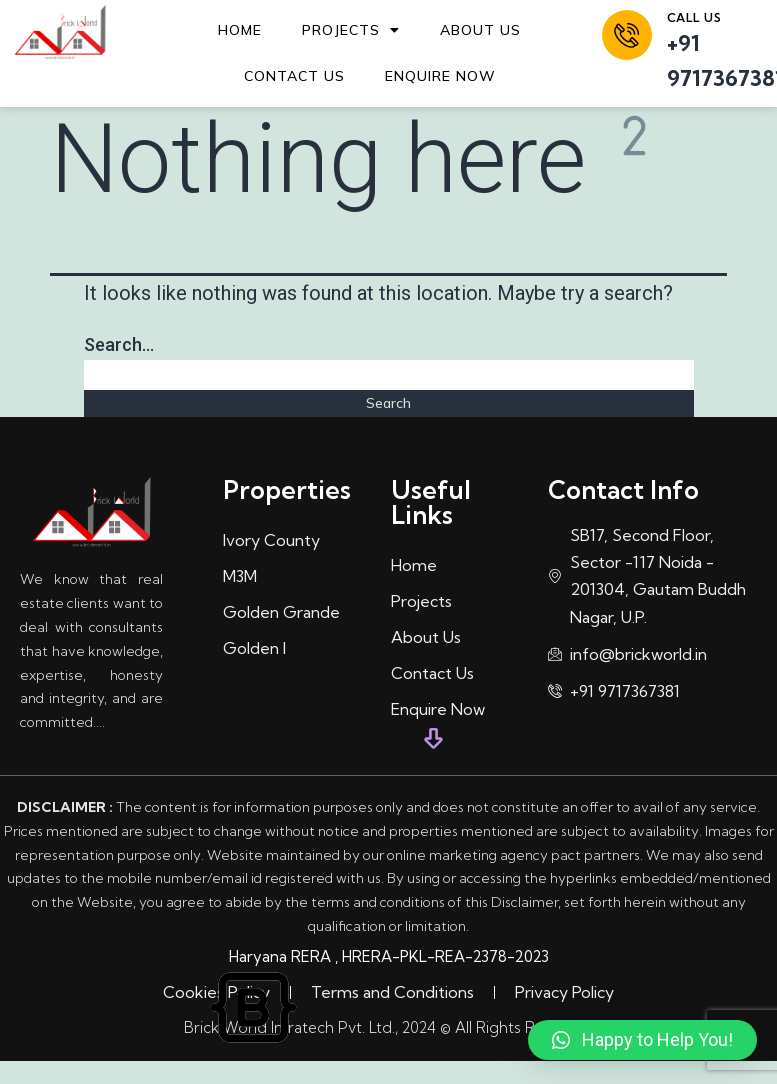 The height and width of the screenshot is (1084, 777). Describe the element at coordinates (433, 738) in the screenshot. I see `download a file or content` at that location.